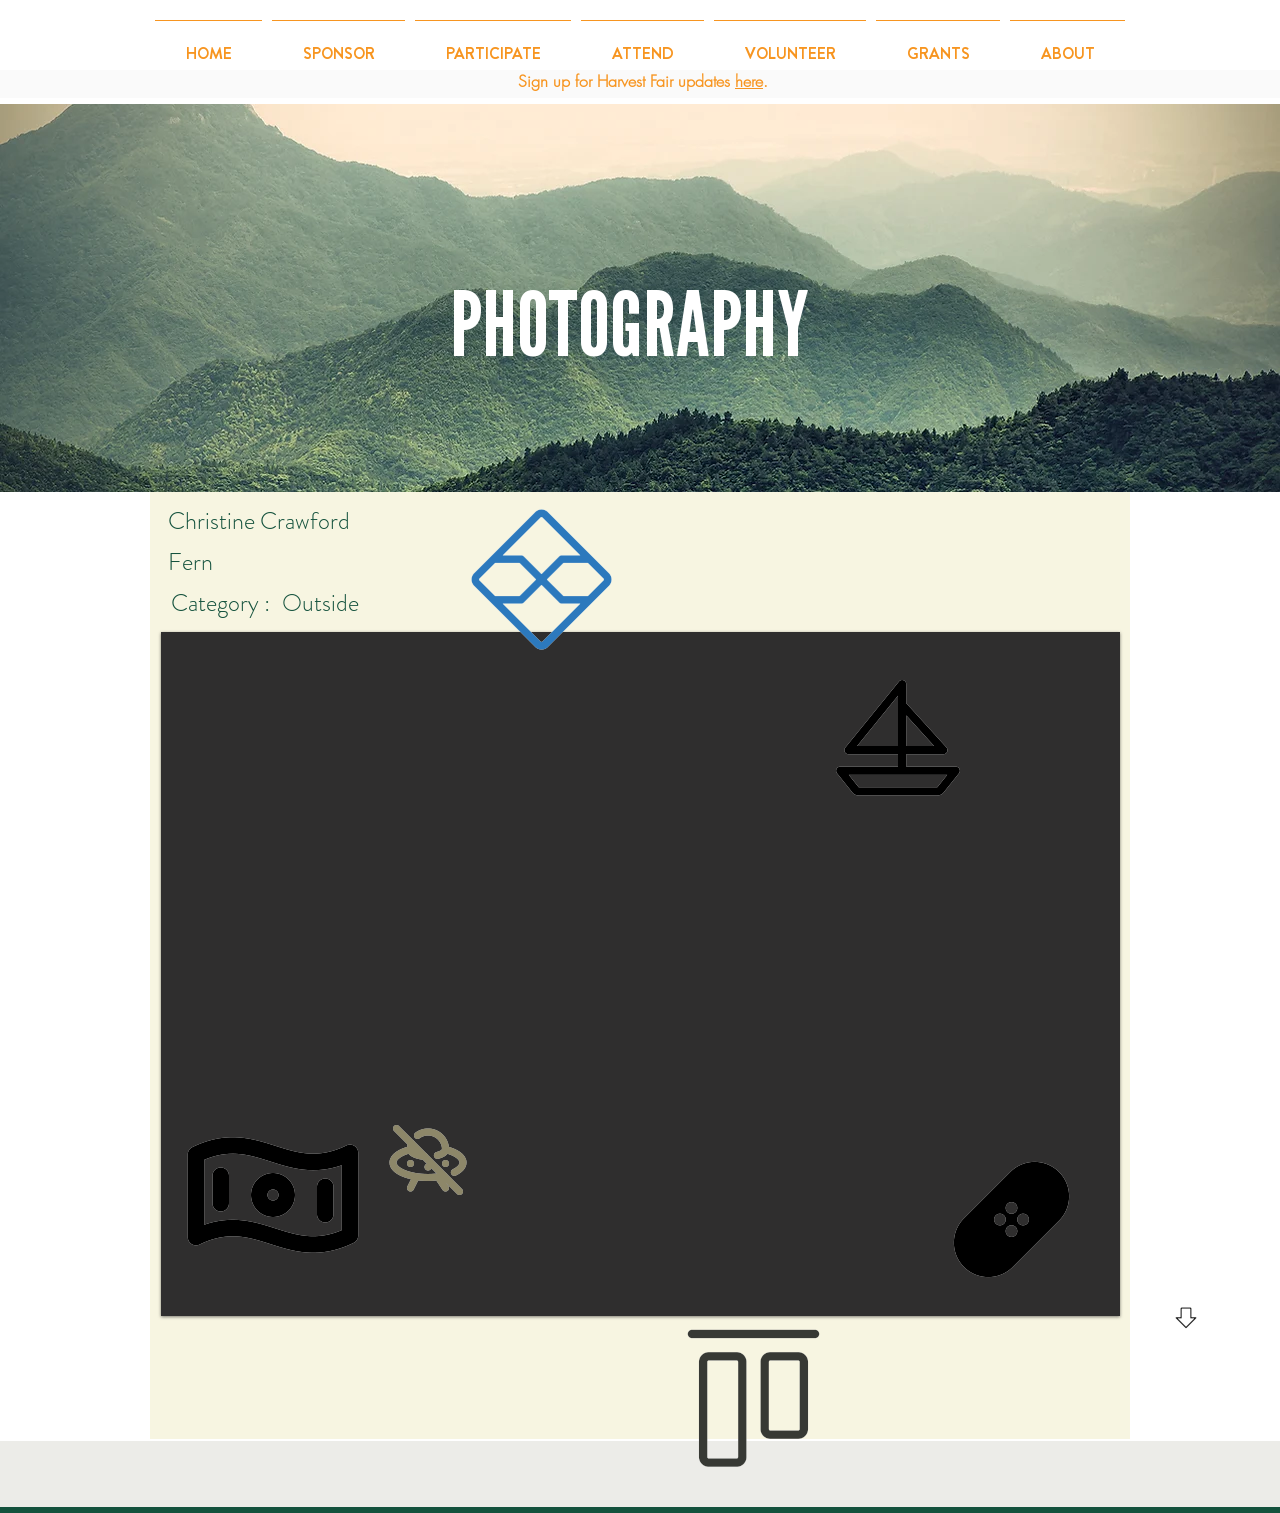  What do you see at coordinates (273, 1195) in the screenshot?
I see `view currency or payment options` at bounding box center [273, 1195].